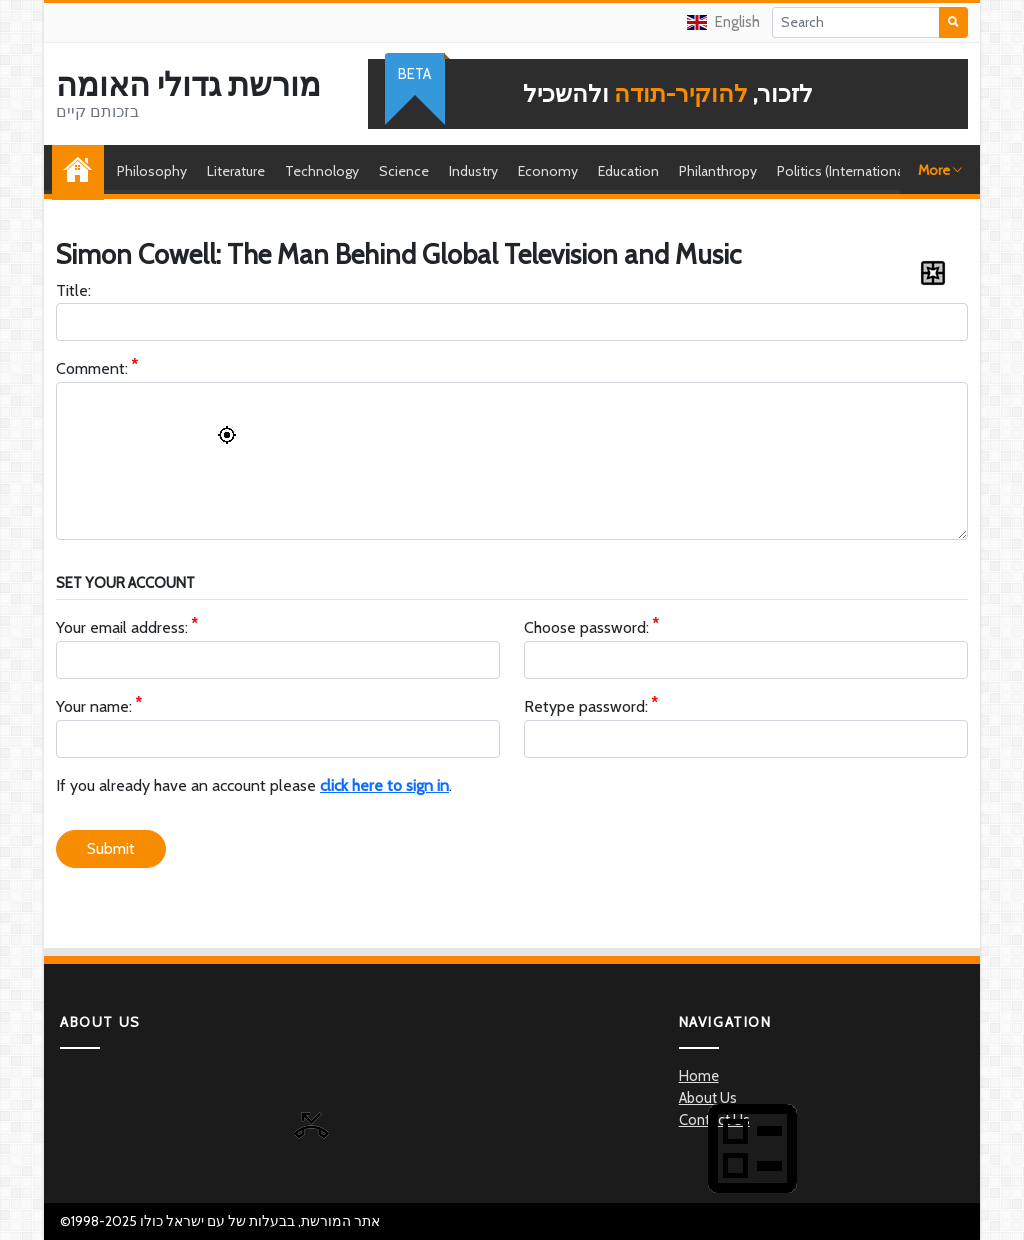  Describe the element at coordinates (752, 1148) in the screenshot. I see `view ballot or voting options` at that location.